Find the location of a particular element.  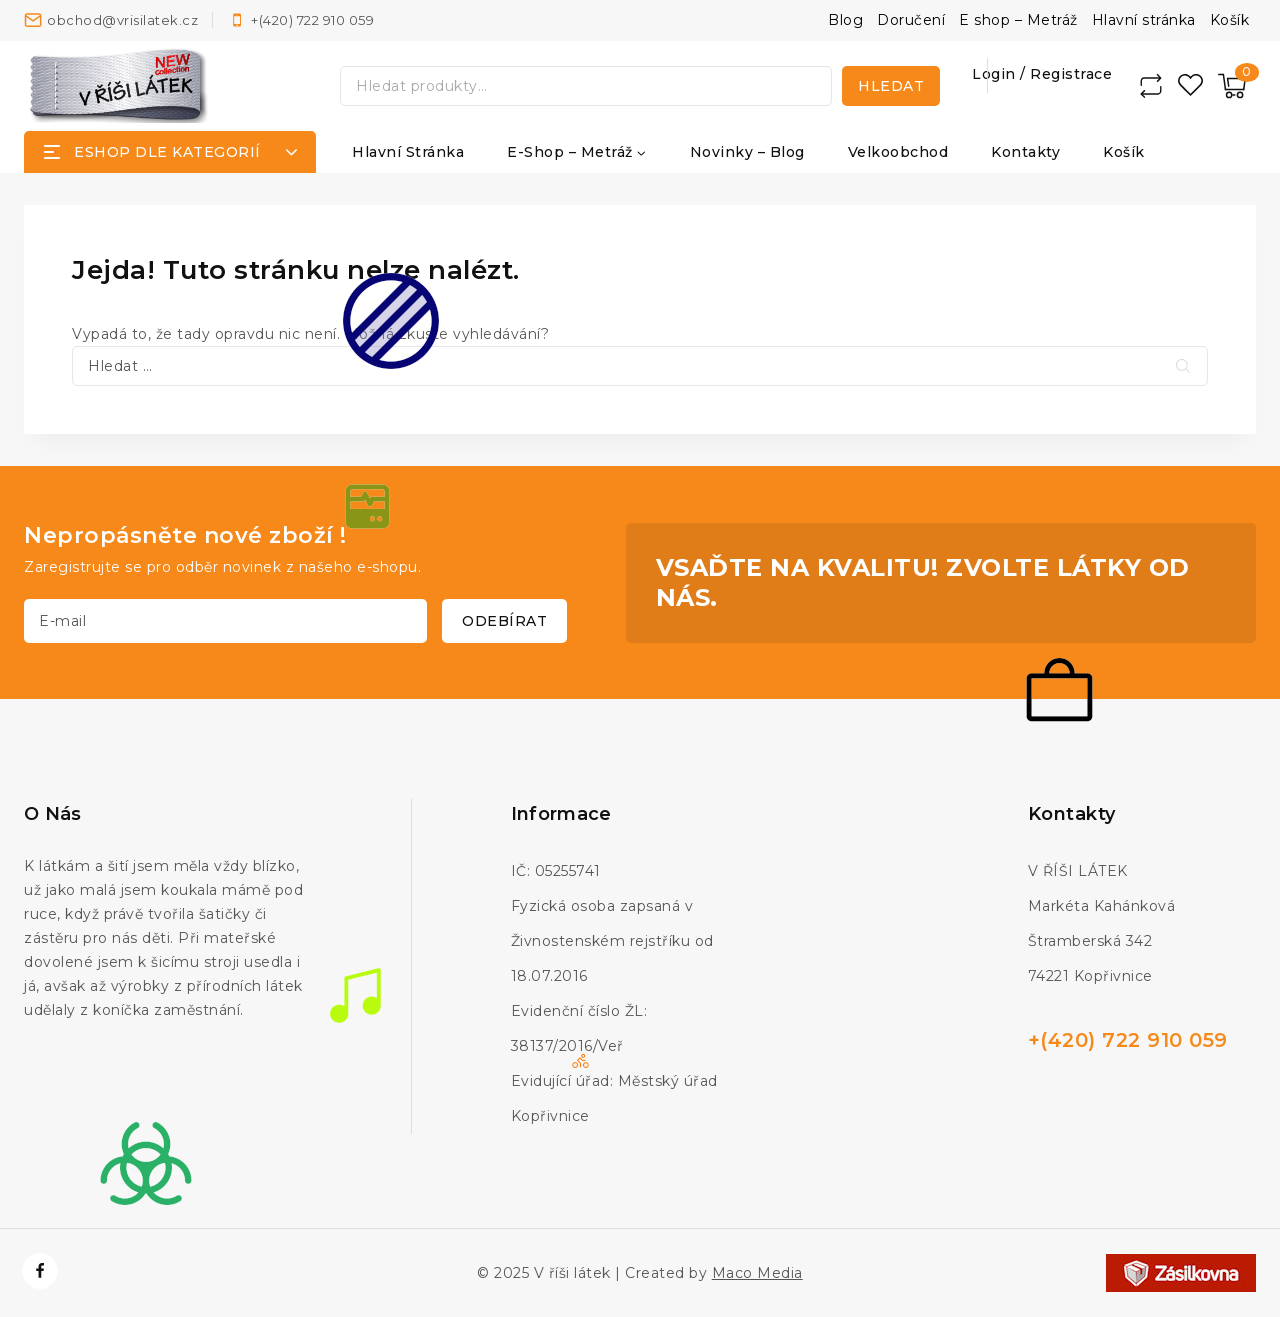

access music library or audio files is located at coordinates (358, 996).